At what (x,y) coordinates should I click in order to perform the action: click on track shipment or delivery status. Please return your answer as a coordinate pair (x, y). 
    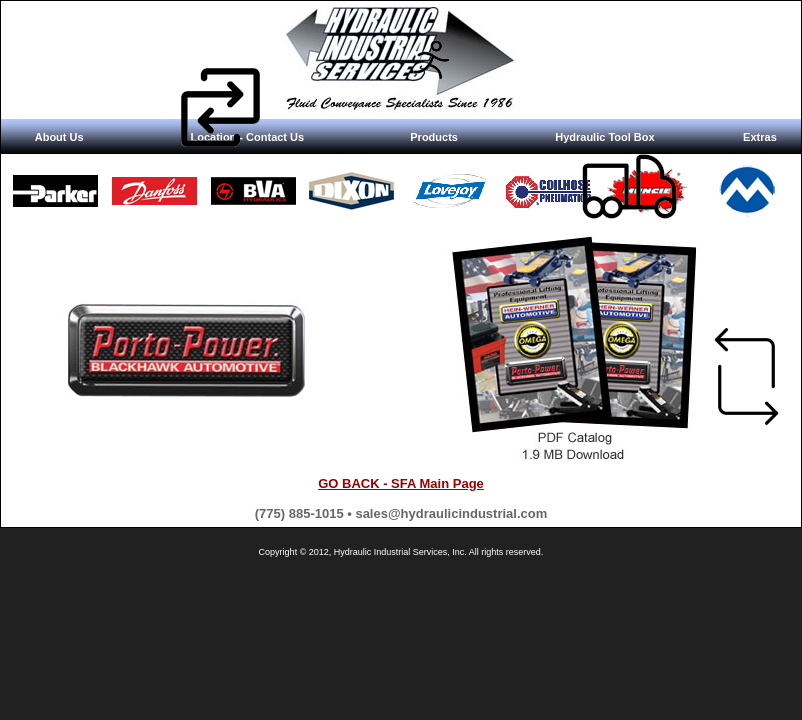
    Looking at the image, I should click on (629, 186).